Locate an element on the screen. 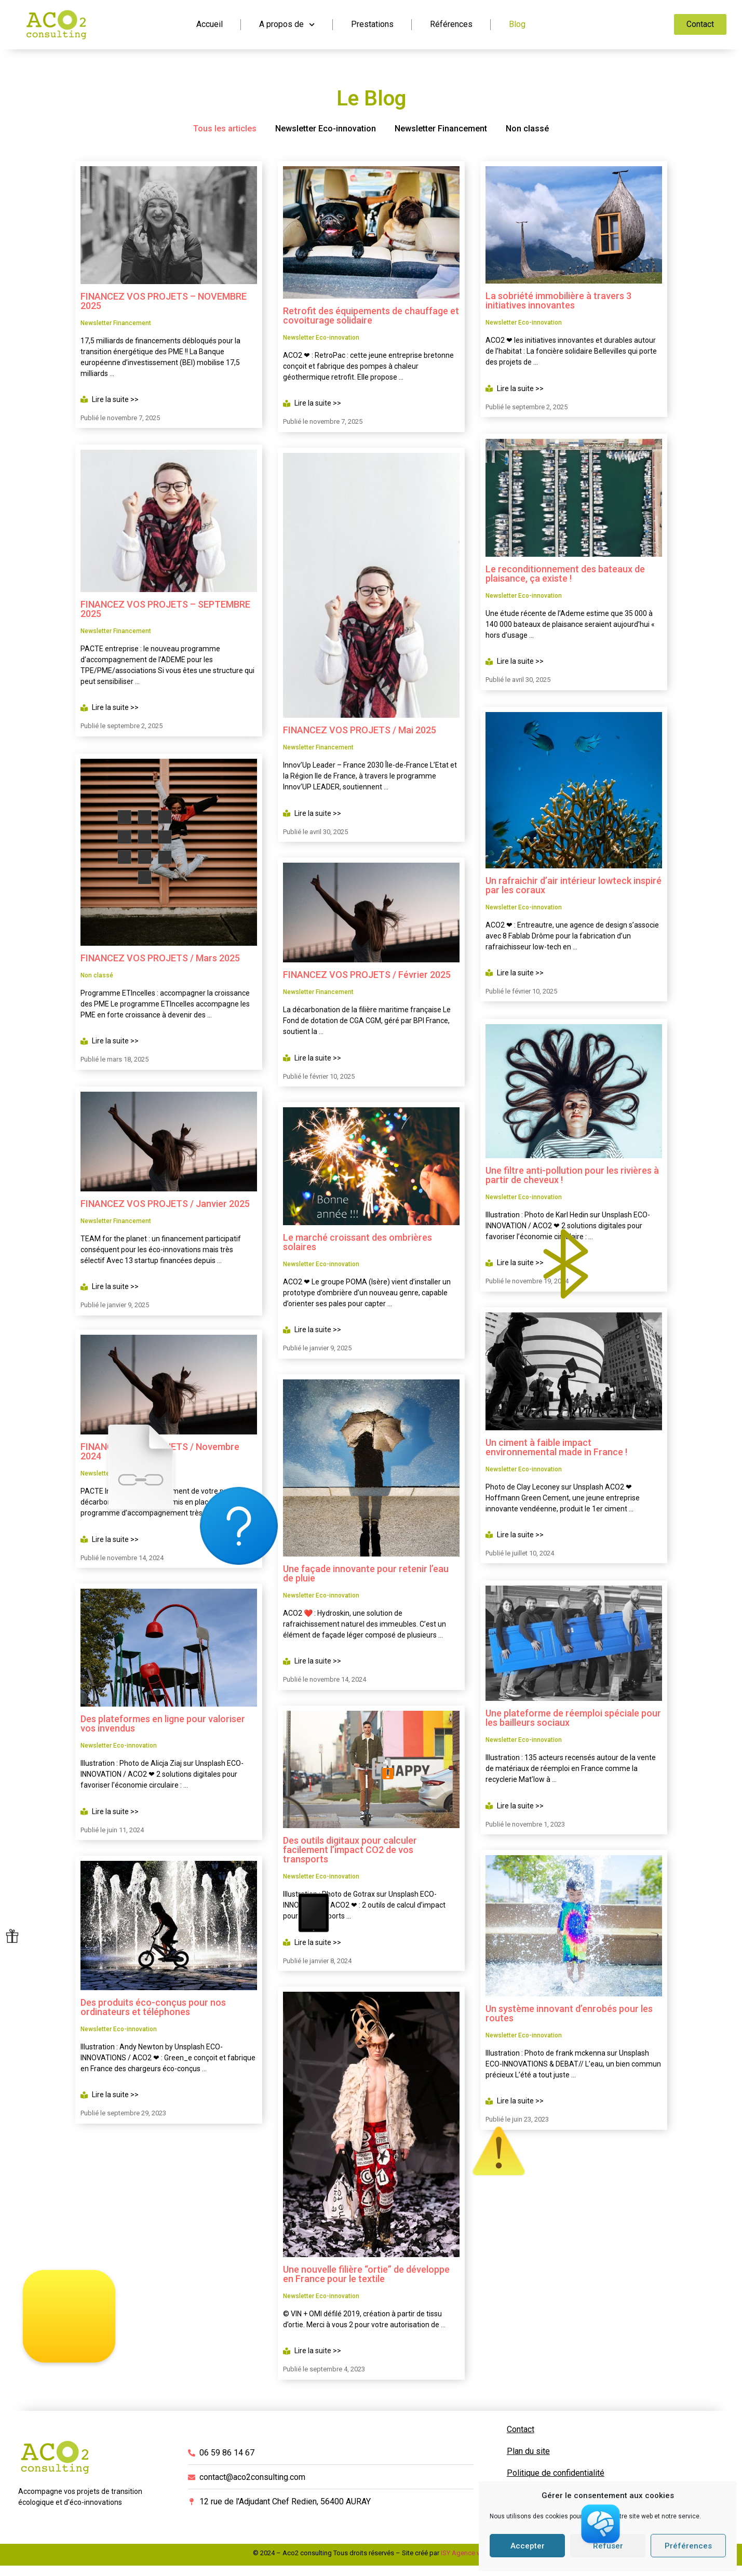 The image size is (742, 2576). iPad device icon is located at coordinates (314, 1913).